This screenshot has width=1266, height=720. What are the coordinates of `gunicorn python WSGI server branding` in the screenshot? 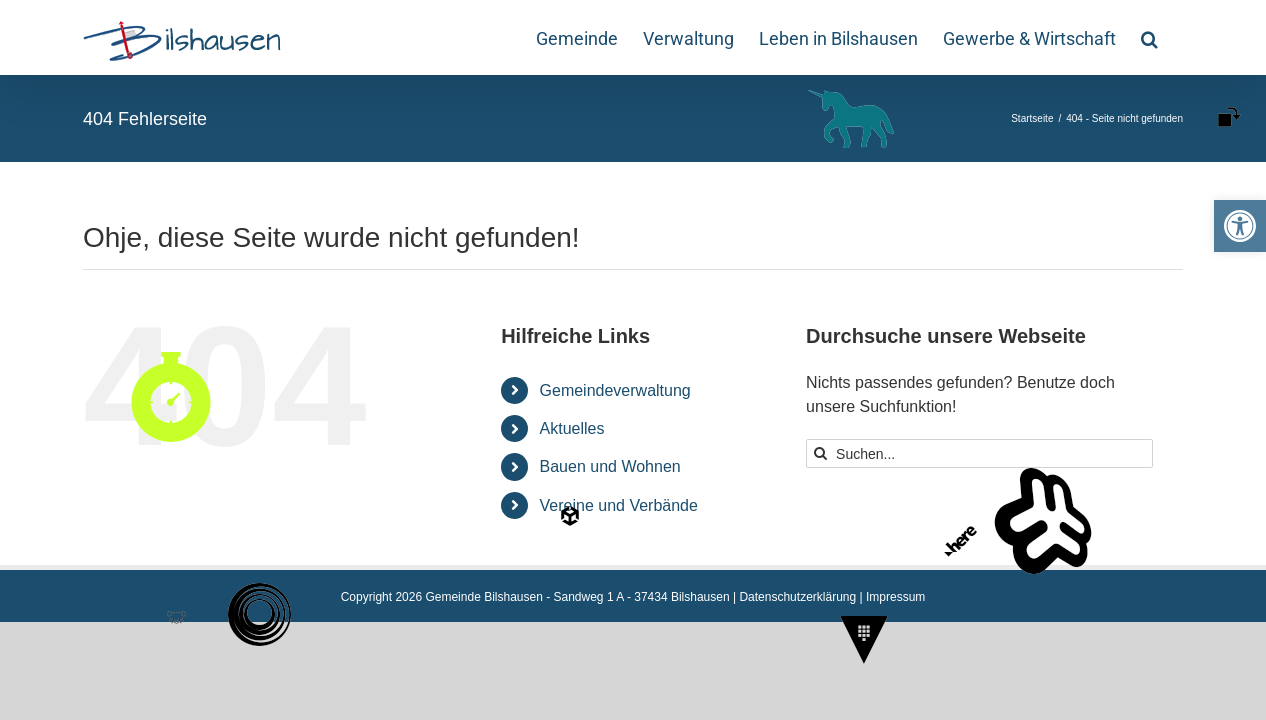 It's located at (851, 119).